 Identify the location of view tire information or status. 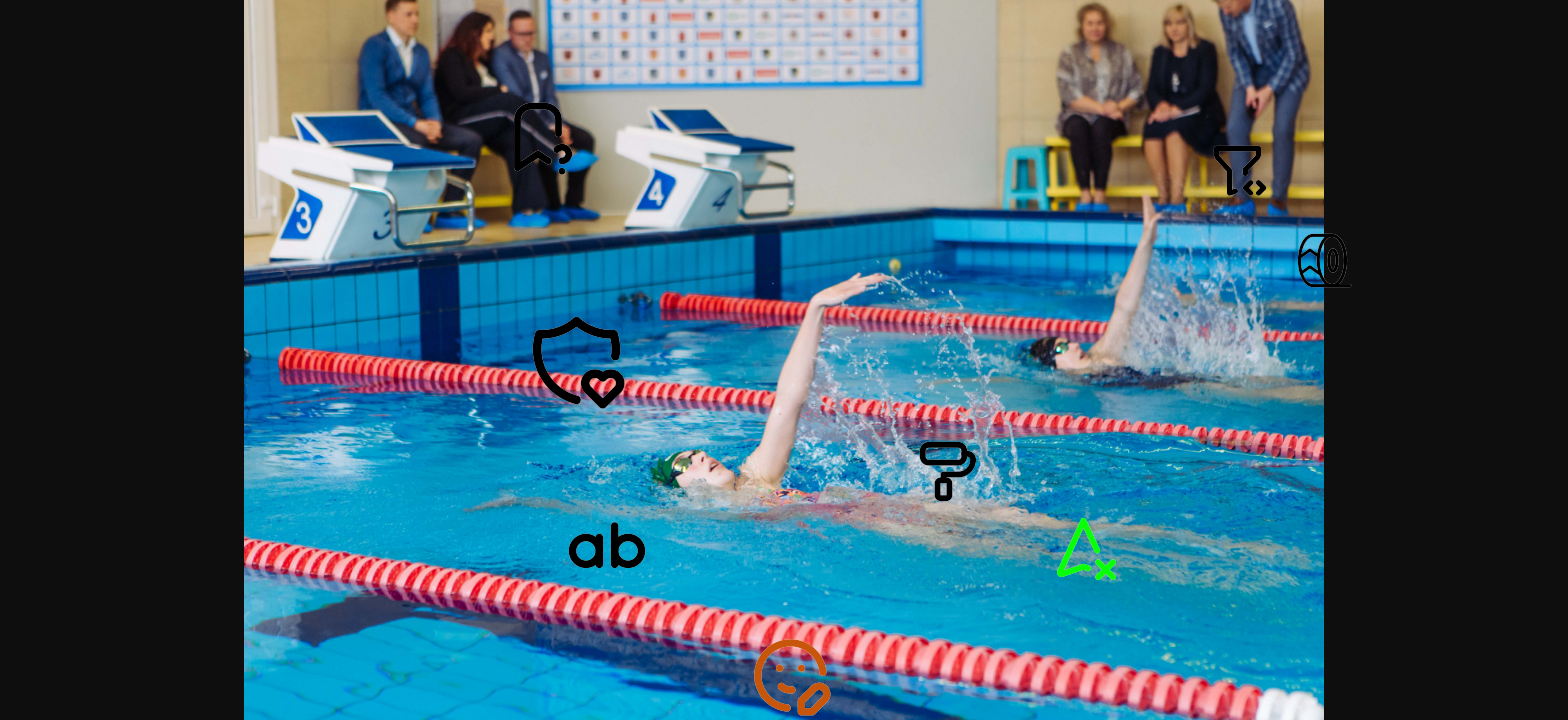
(1322, 260).